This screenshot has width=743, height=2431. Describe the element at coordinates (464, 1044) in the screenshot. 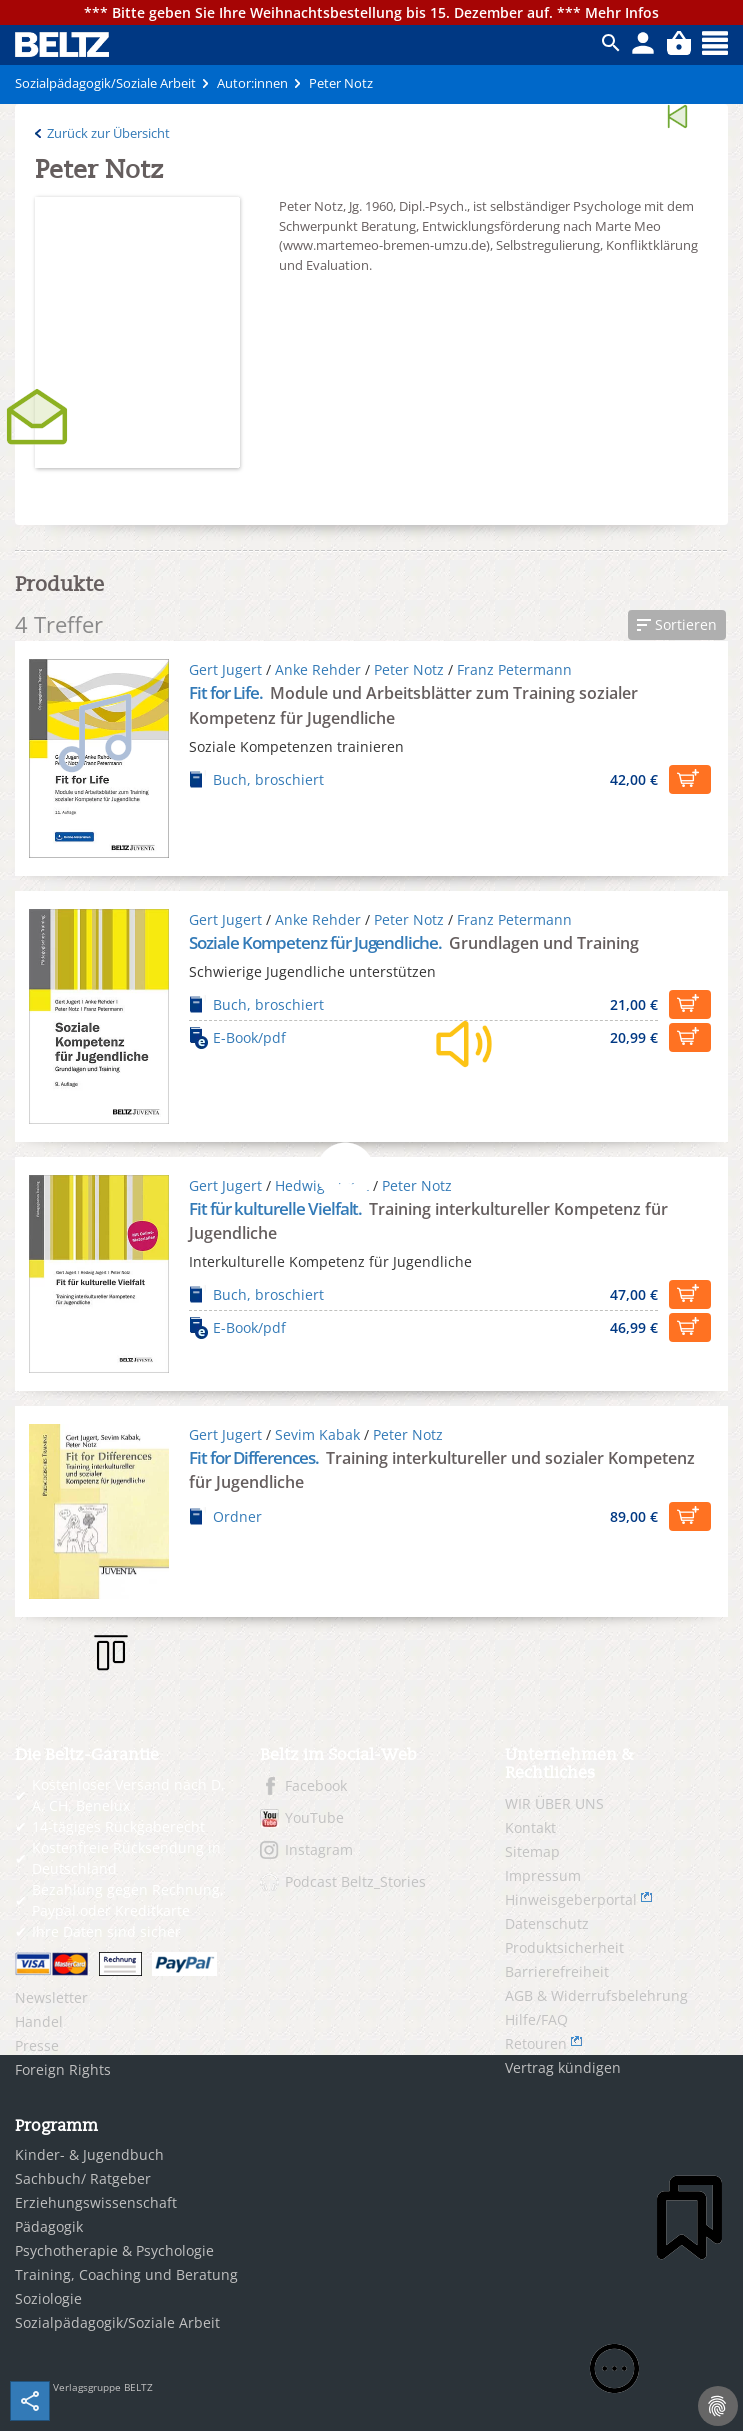

I see `adjust audio volume to medium level` at that location.